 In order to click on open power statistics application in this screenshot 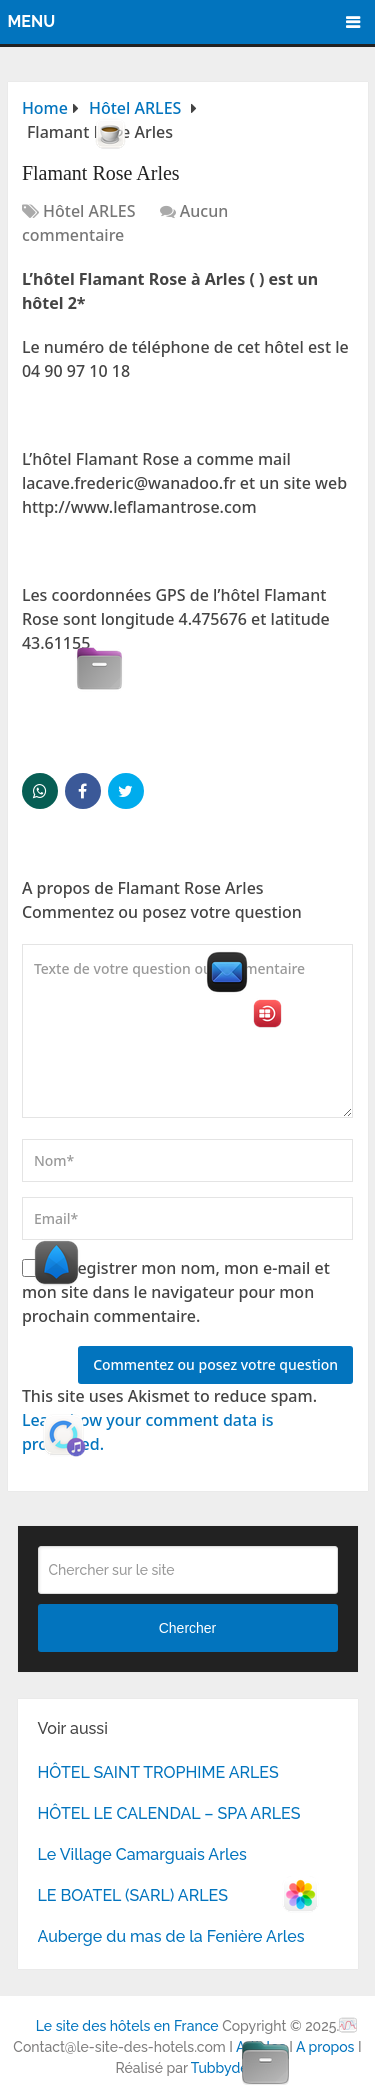, I will do `click(348, 2025)`.